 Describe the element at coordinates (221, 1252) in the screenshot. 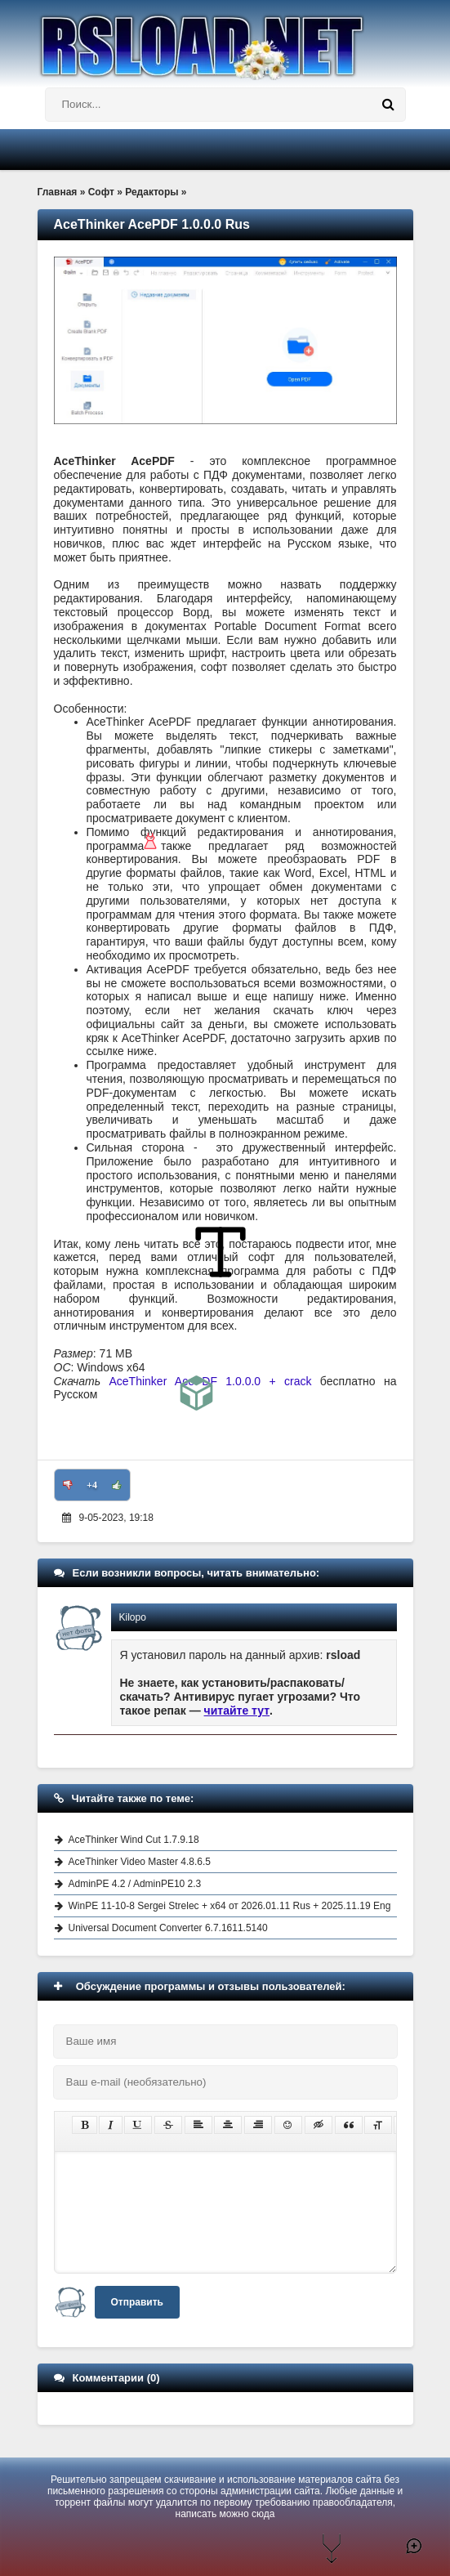

I see `access text formatting options` at that location.